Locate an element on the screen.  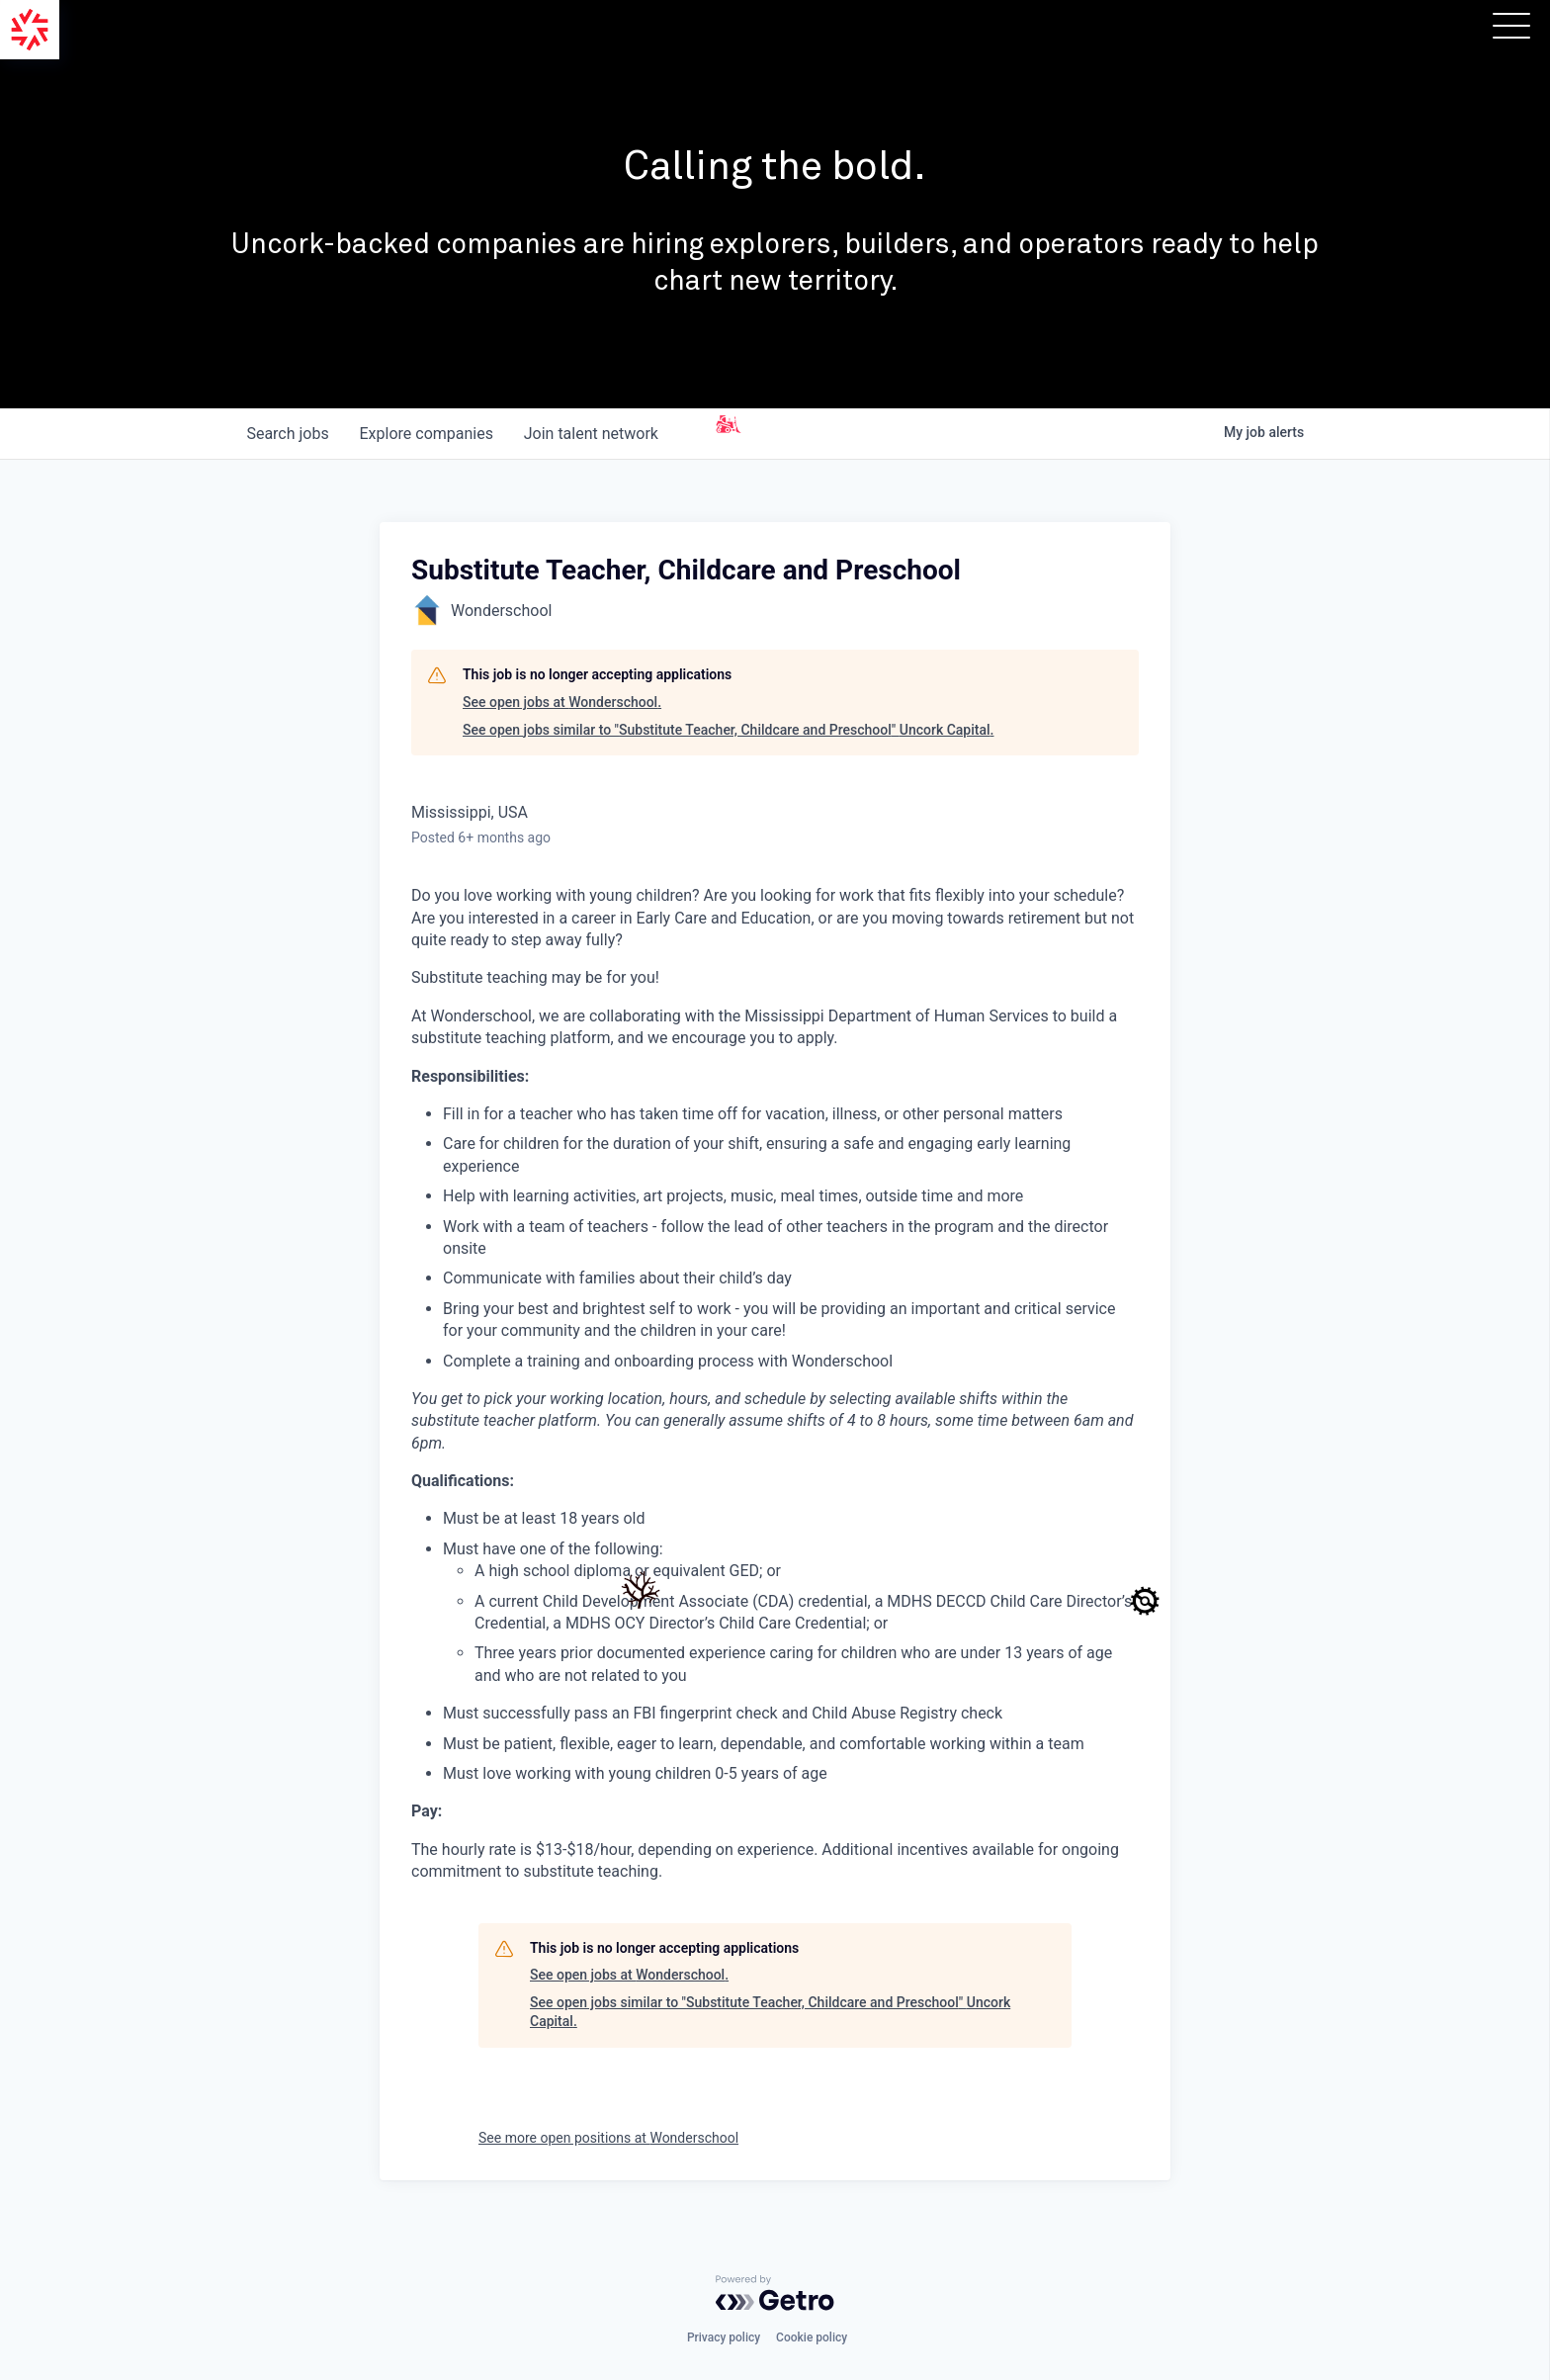
access coral reef or marine life content is located at coordinates (641, 1590).